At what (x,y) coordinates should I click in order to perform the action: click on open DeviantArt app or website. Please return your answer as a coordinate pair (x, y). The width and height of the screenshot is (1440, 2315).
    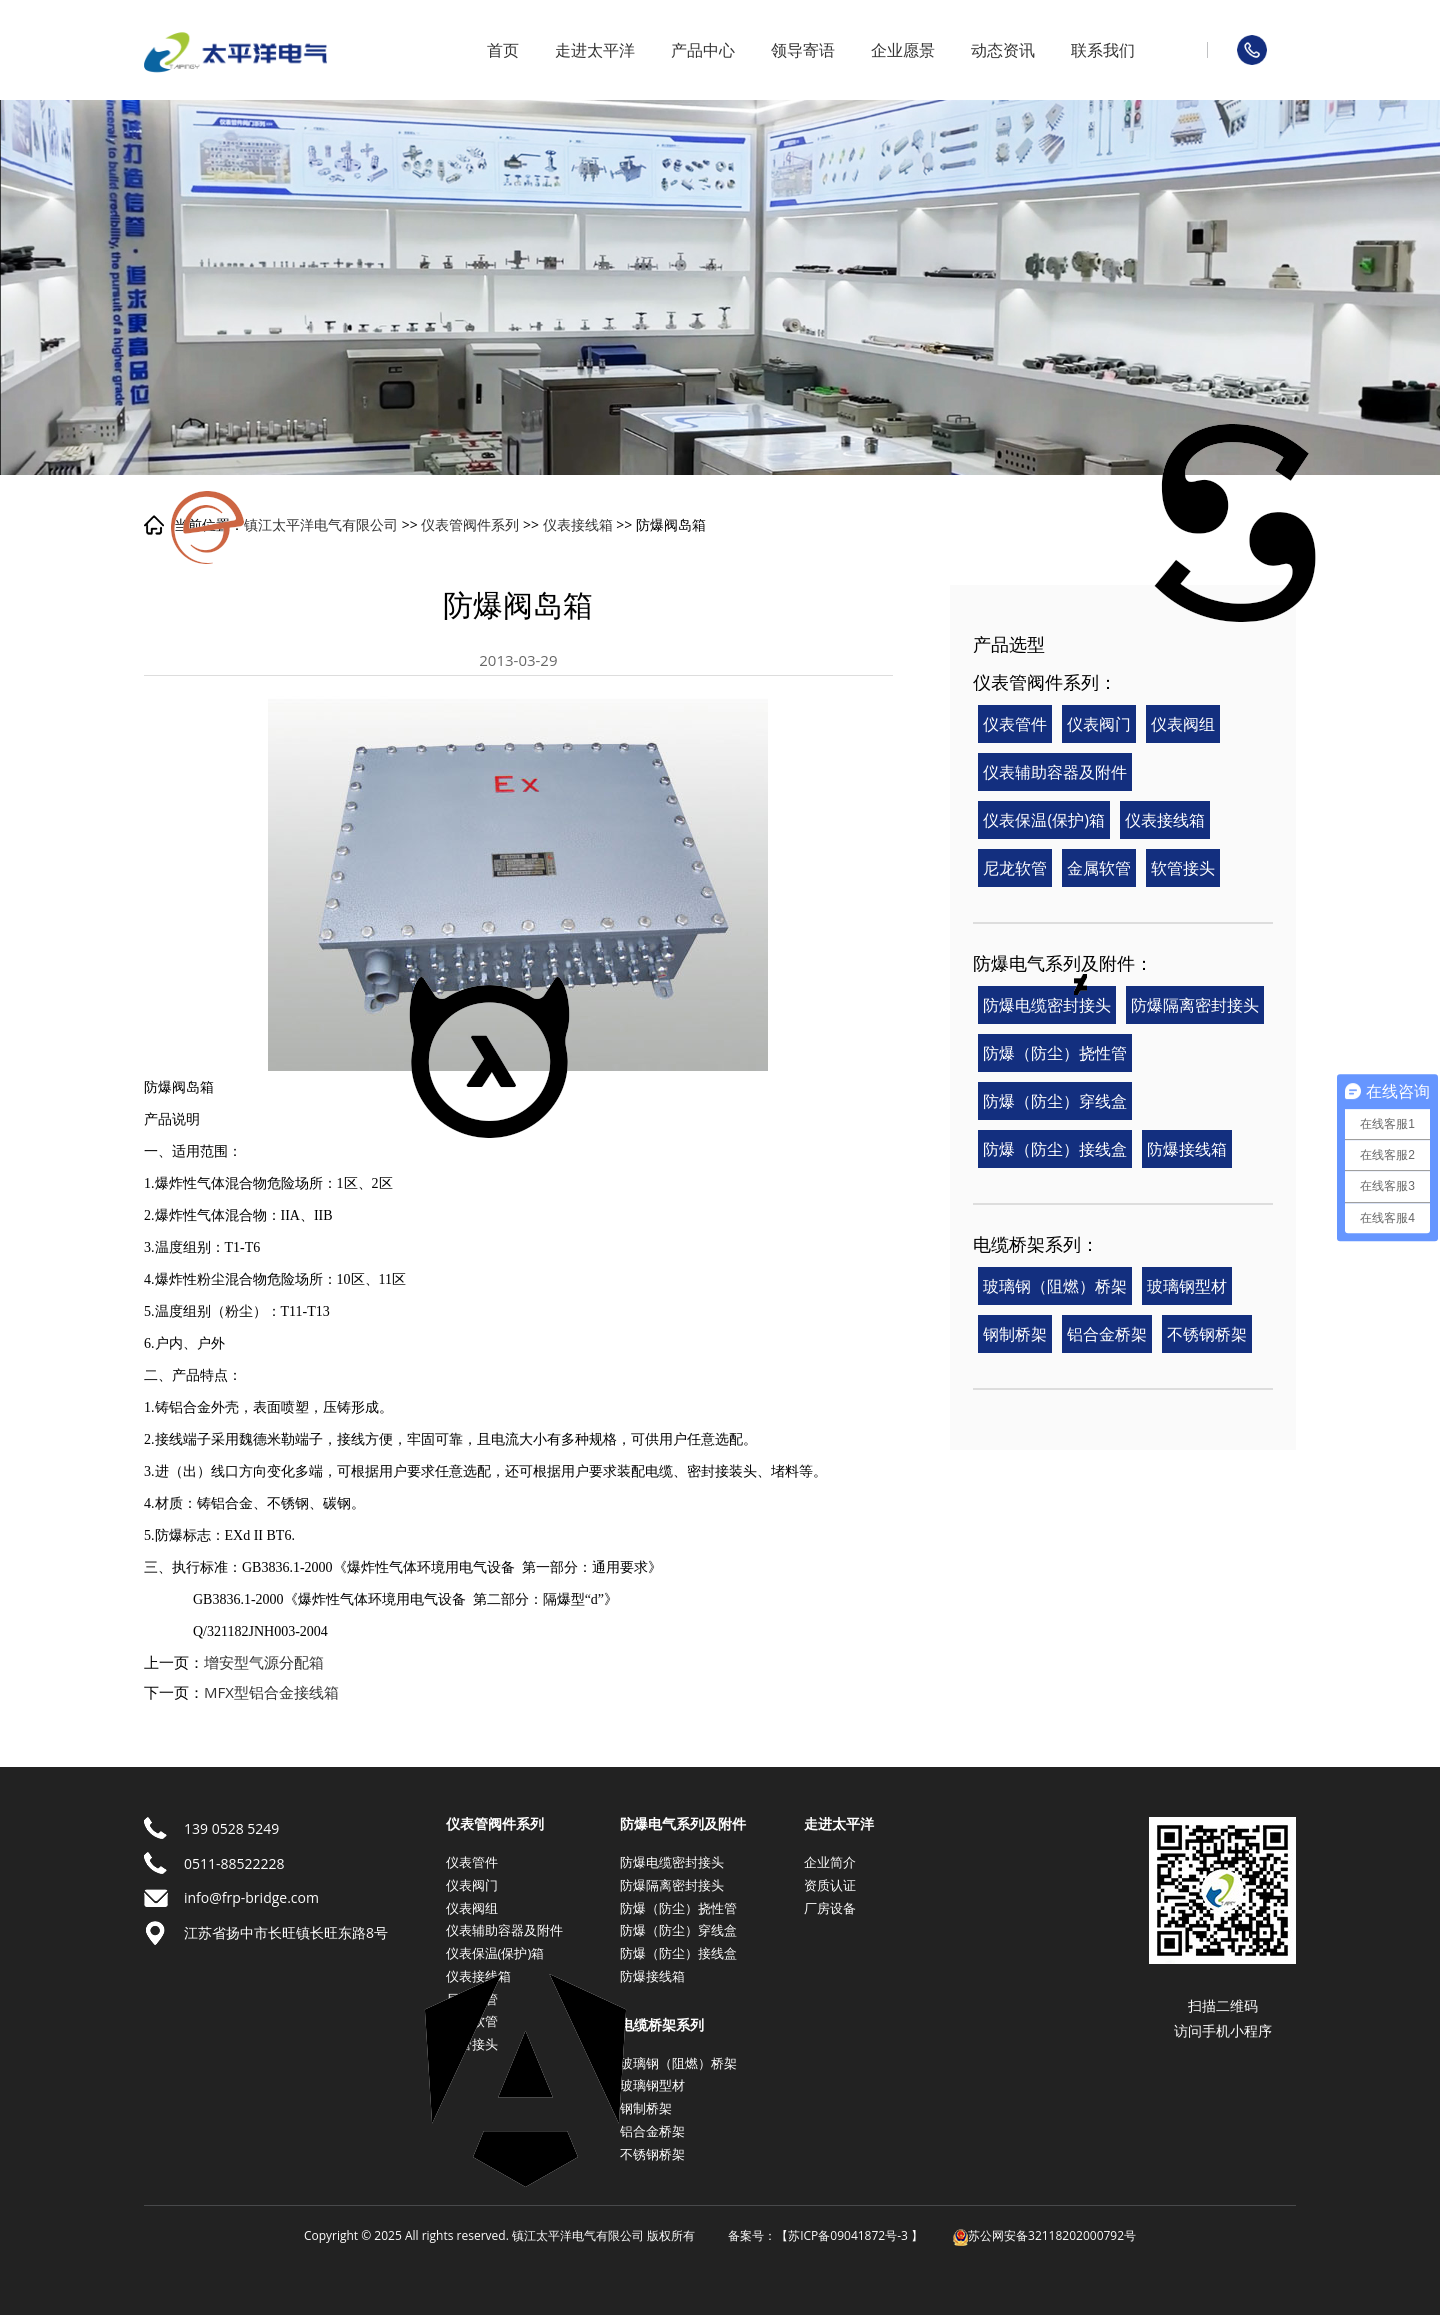
    Looking at the image, I should click on (1080, 984).